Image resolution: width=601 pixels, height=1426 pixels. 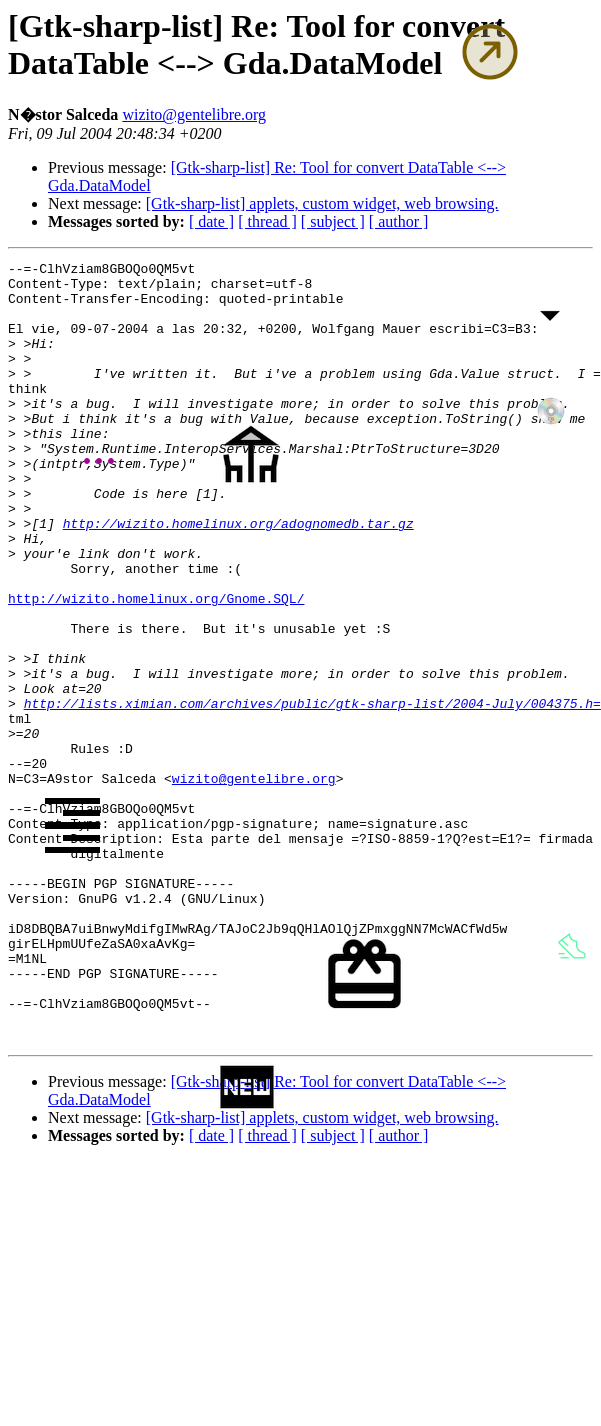 What do you see at coordinates (571, 947) in the screenshot?
I see `track your running or walking activity` at bounding box center [571, 947].